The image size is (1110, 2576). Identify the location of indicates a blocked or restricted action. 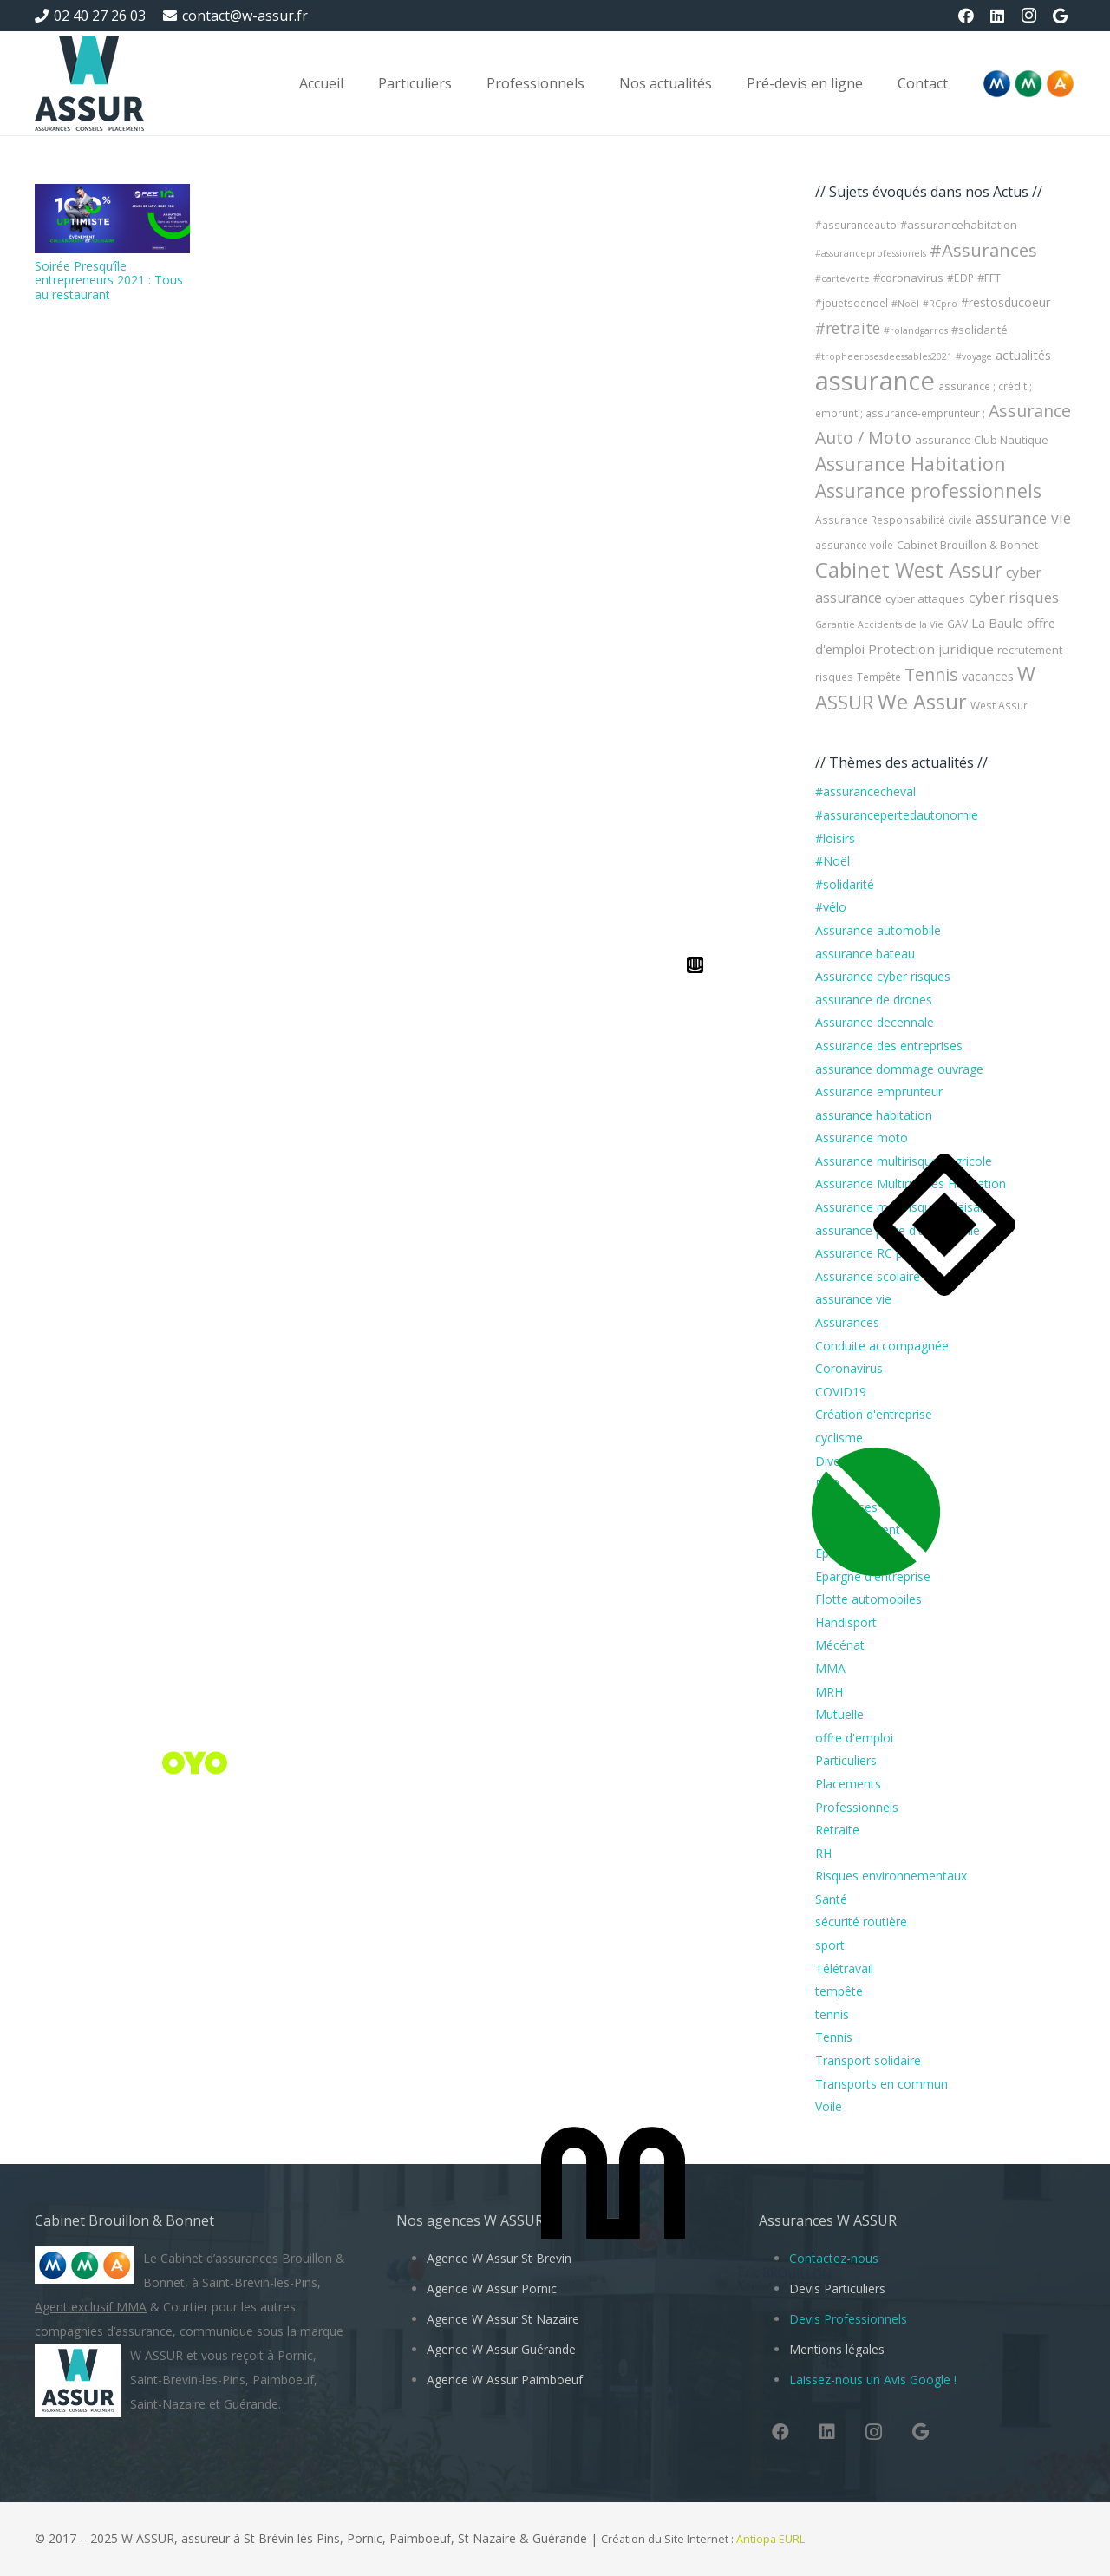
(876, 1512).